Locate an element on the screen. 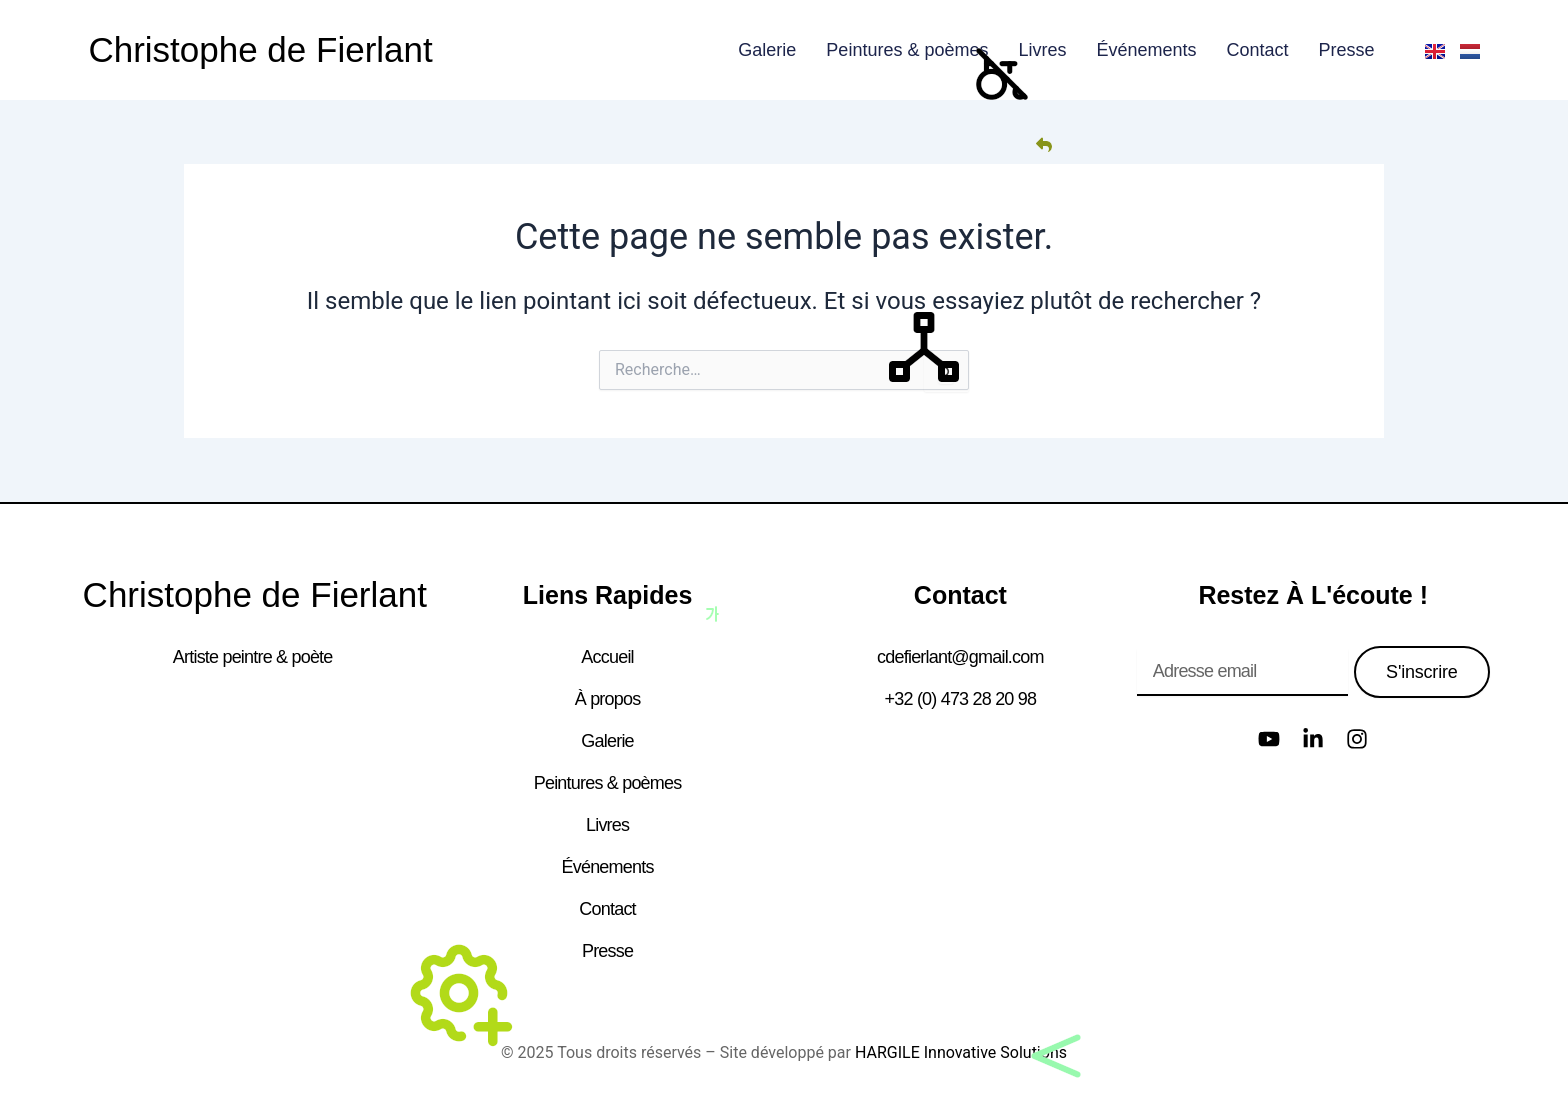  reply to an email or message is located at coordinates (1044, 145).